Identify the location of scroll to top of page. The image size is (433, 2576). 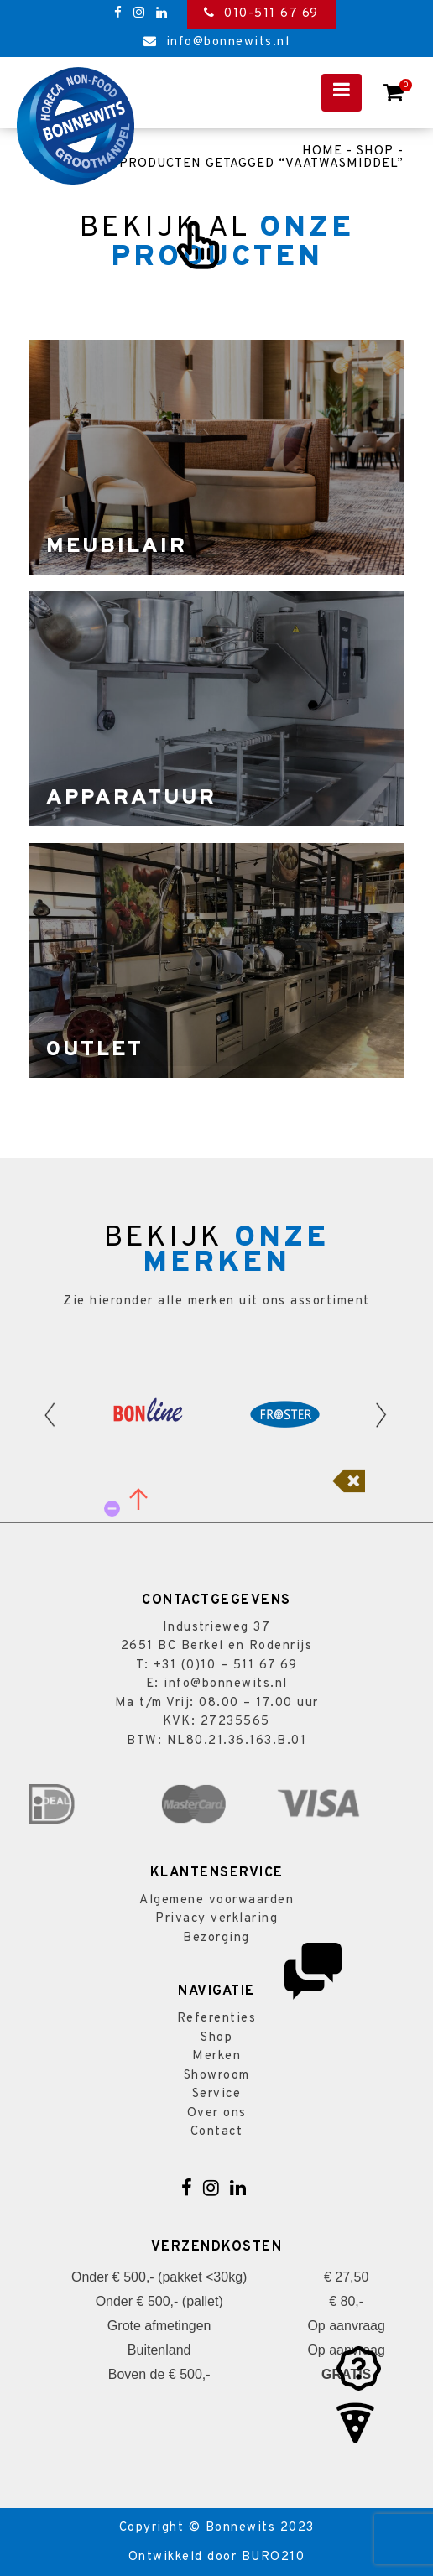
(138, 1499).